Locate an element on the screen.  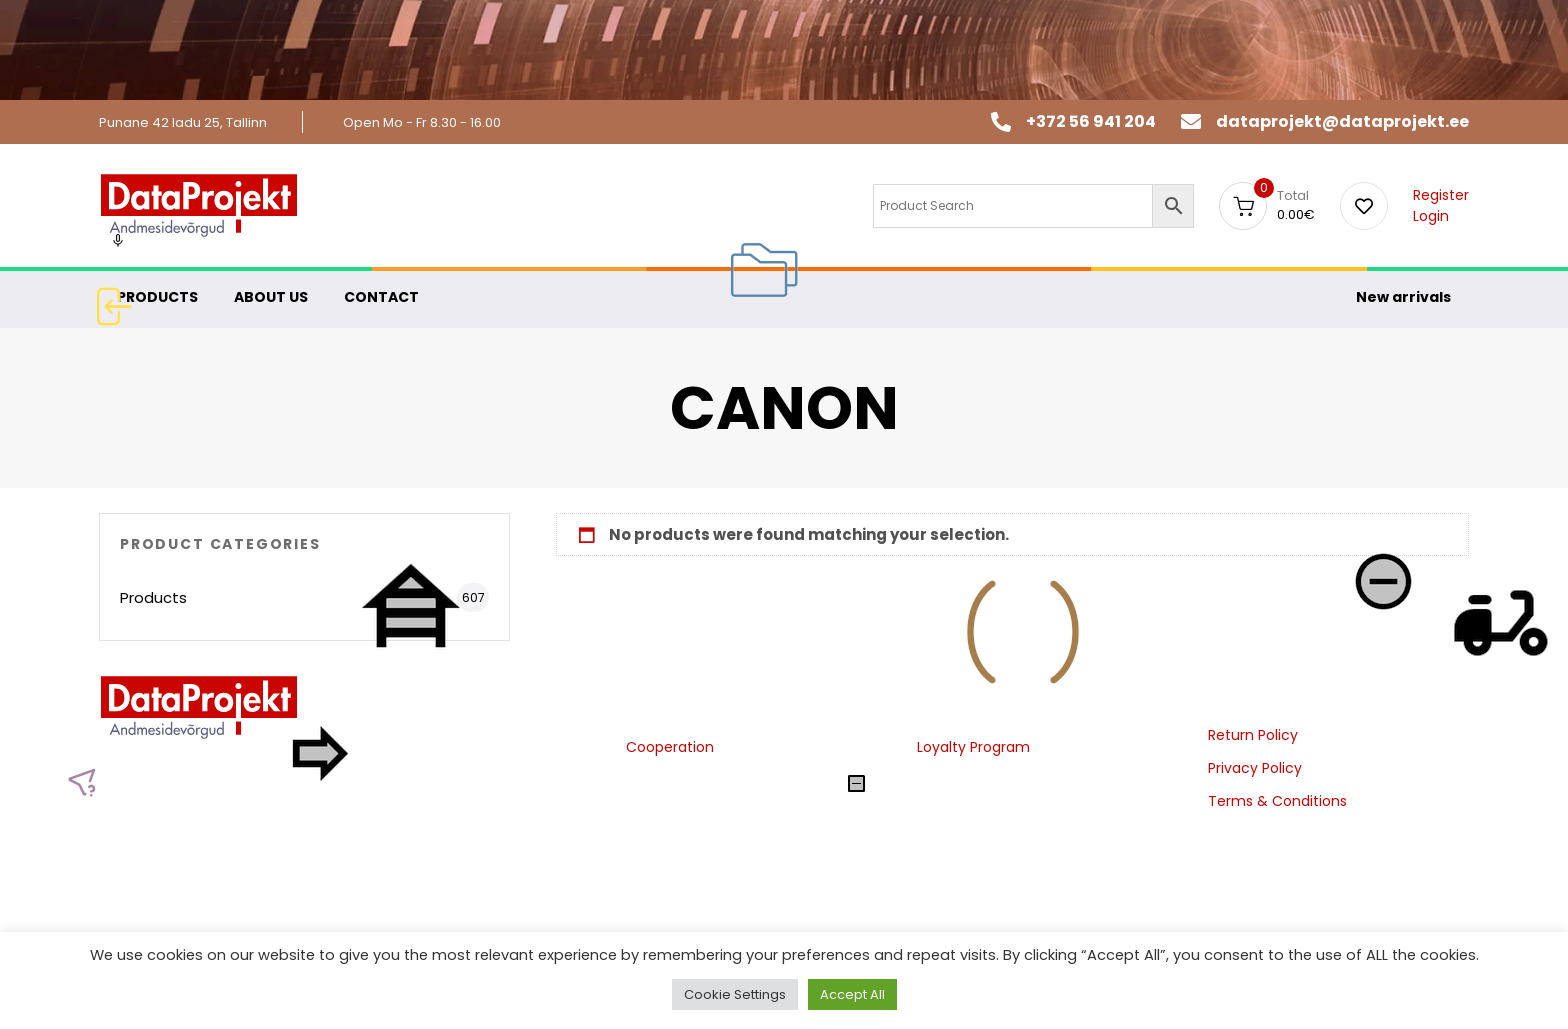
indicates partial selection in a group of items is located at coordinates (856, 783).